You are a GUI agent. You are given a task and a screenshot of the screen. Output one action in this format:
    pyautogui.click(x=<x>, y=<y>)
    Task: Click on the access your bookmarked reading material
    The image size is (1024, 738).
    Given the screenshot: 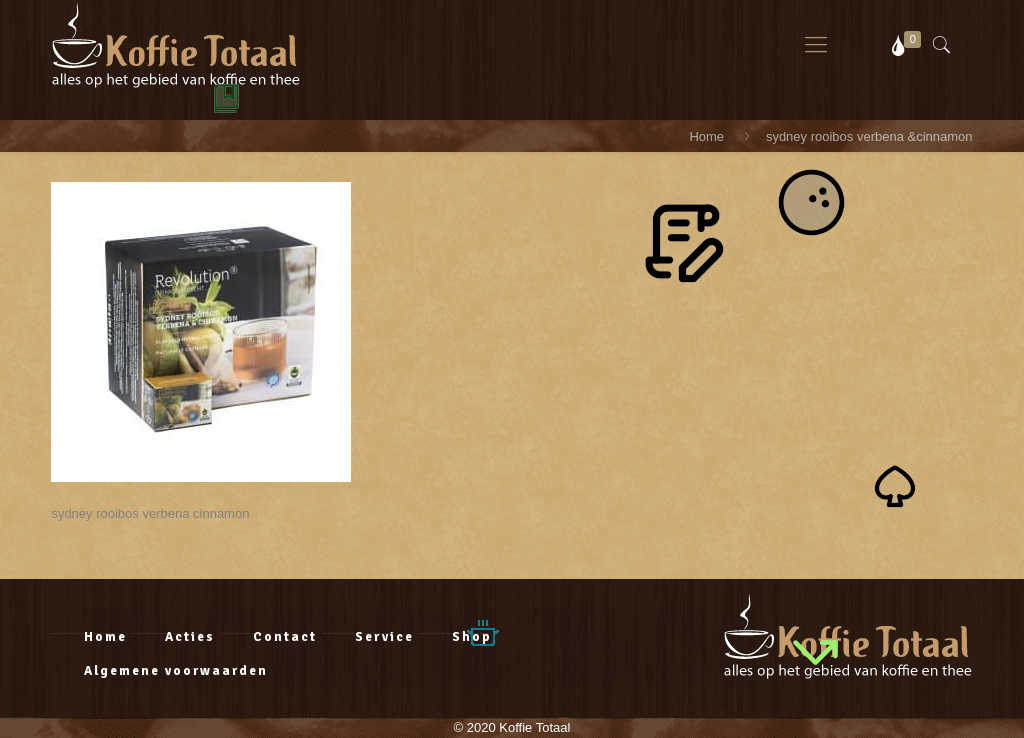 What is the action you would take?
    pyautogui.click(x=226, y=98)
    